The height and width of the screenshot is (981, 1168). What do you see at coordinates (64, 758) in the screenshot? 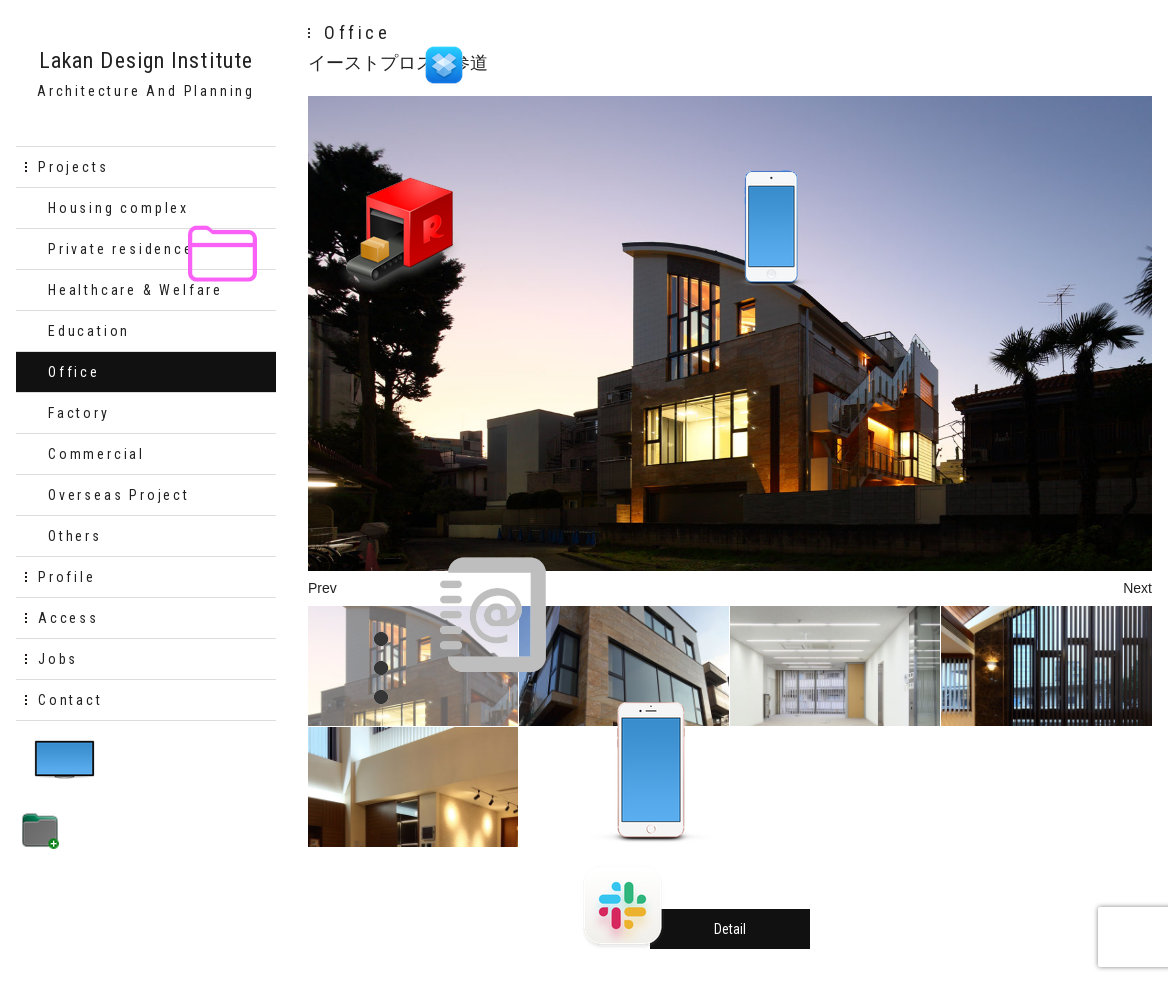
I see `external display or monitor connected` at bounding box center [64, 758].